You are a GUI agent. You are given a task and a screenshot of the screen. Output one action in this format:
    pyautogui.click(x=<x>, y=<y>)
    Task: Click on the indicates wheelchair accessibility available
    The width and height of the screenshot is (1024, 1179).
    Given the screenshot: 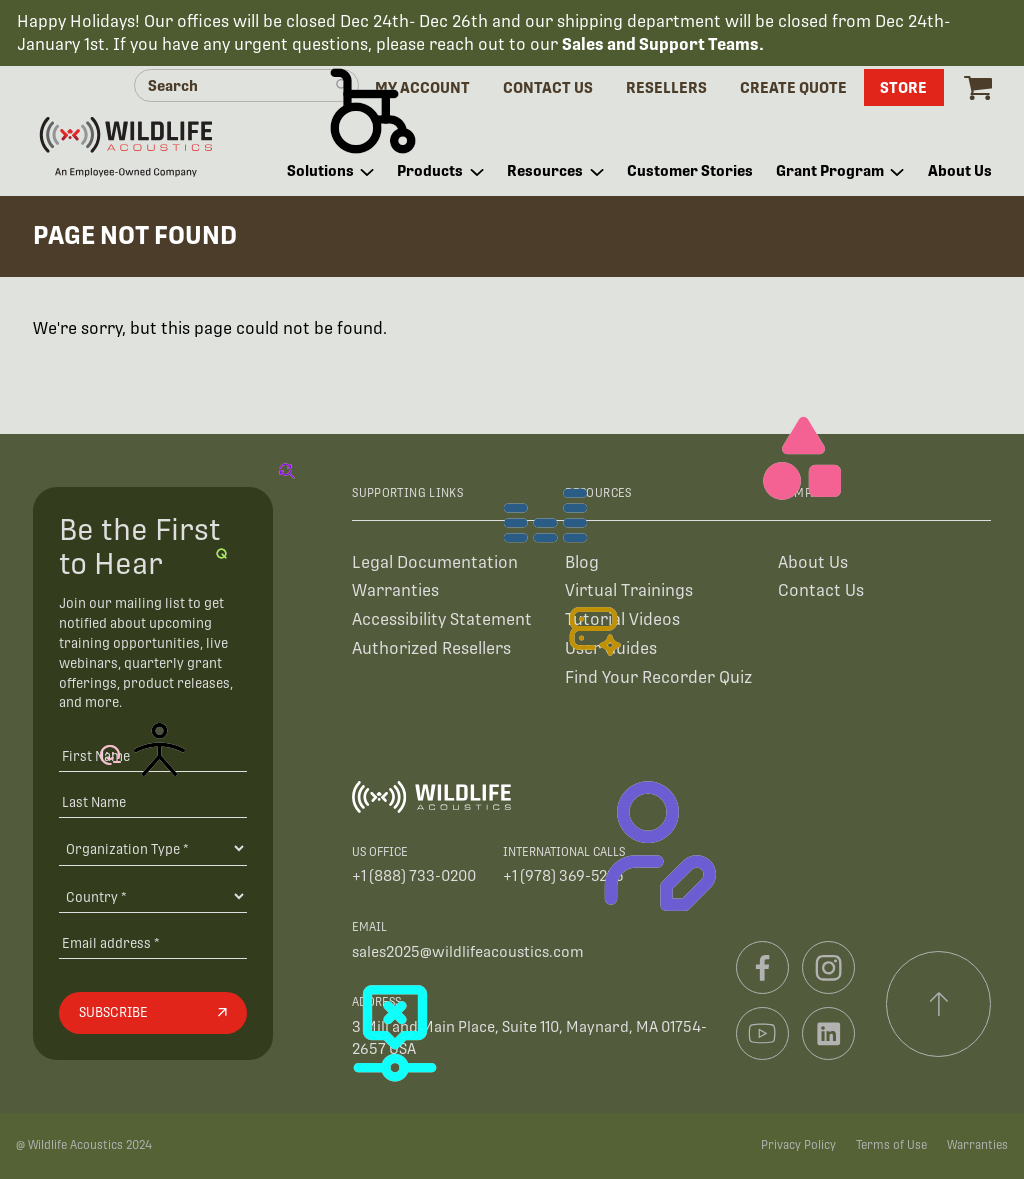 What is the action you would take?
    pyautogui.click(x=373, y=111)
    